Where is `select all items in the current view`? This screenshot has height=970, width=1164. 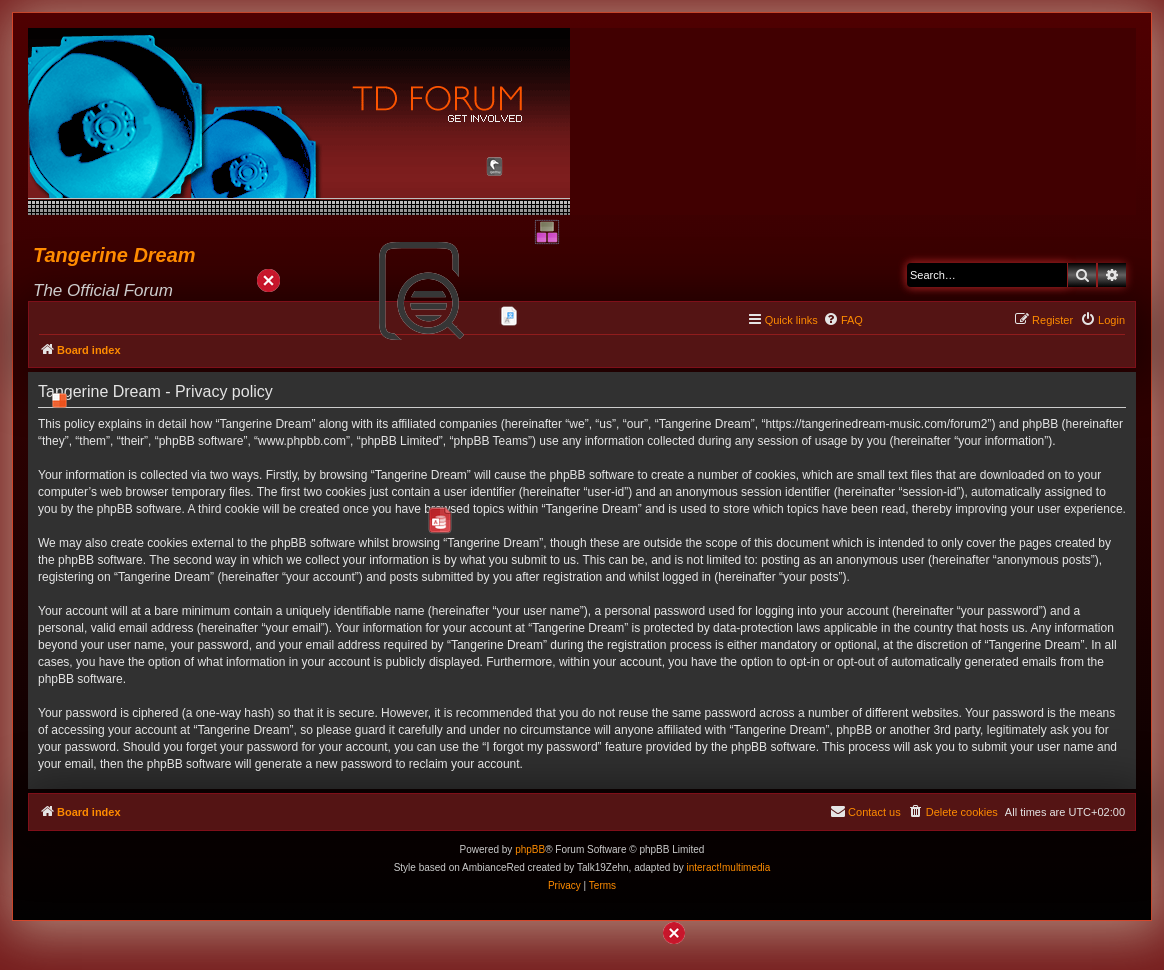 select all items in the current view is located at coordinates (547, 232).